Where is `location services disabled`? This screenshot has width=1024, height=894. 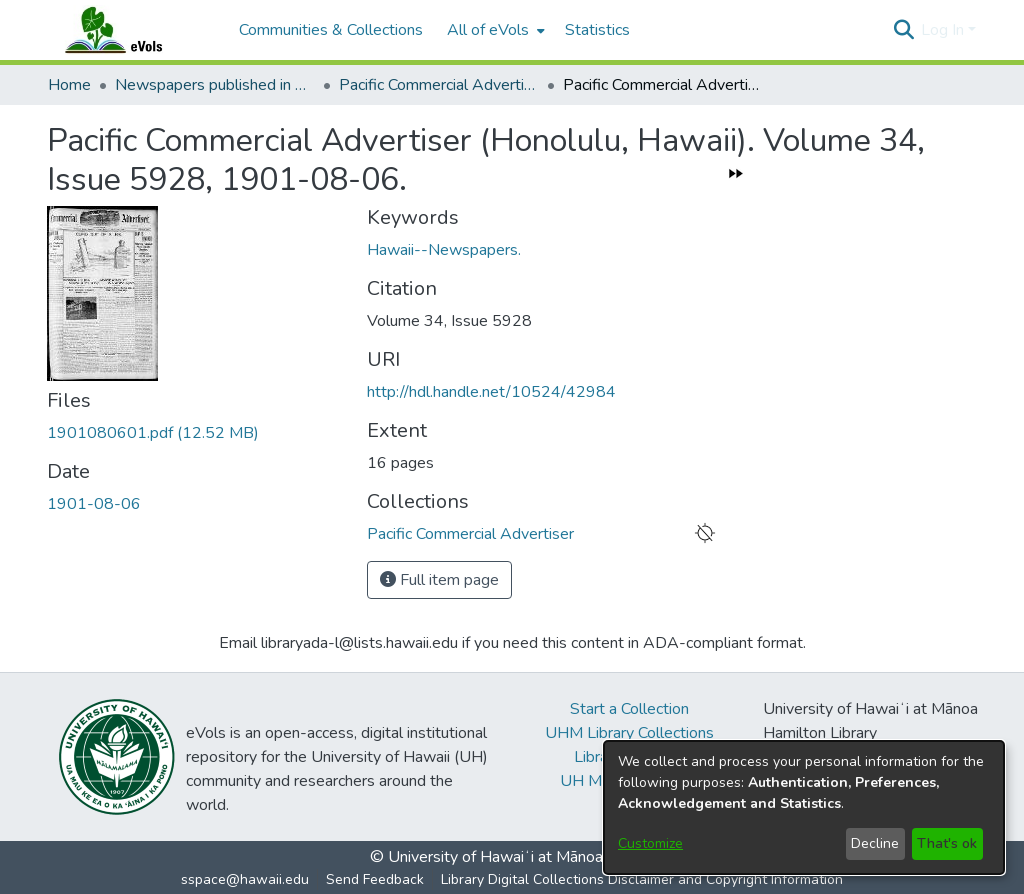
location services disabled is located at coordinates (705, 533).